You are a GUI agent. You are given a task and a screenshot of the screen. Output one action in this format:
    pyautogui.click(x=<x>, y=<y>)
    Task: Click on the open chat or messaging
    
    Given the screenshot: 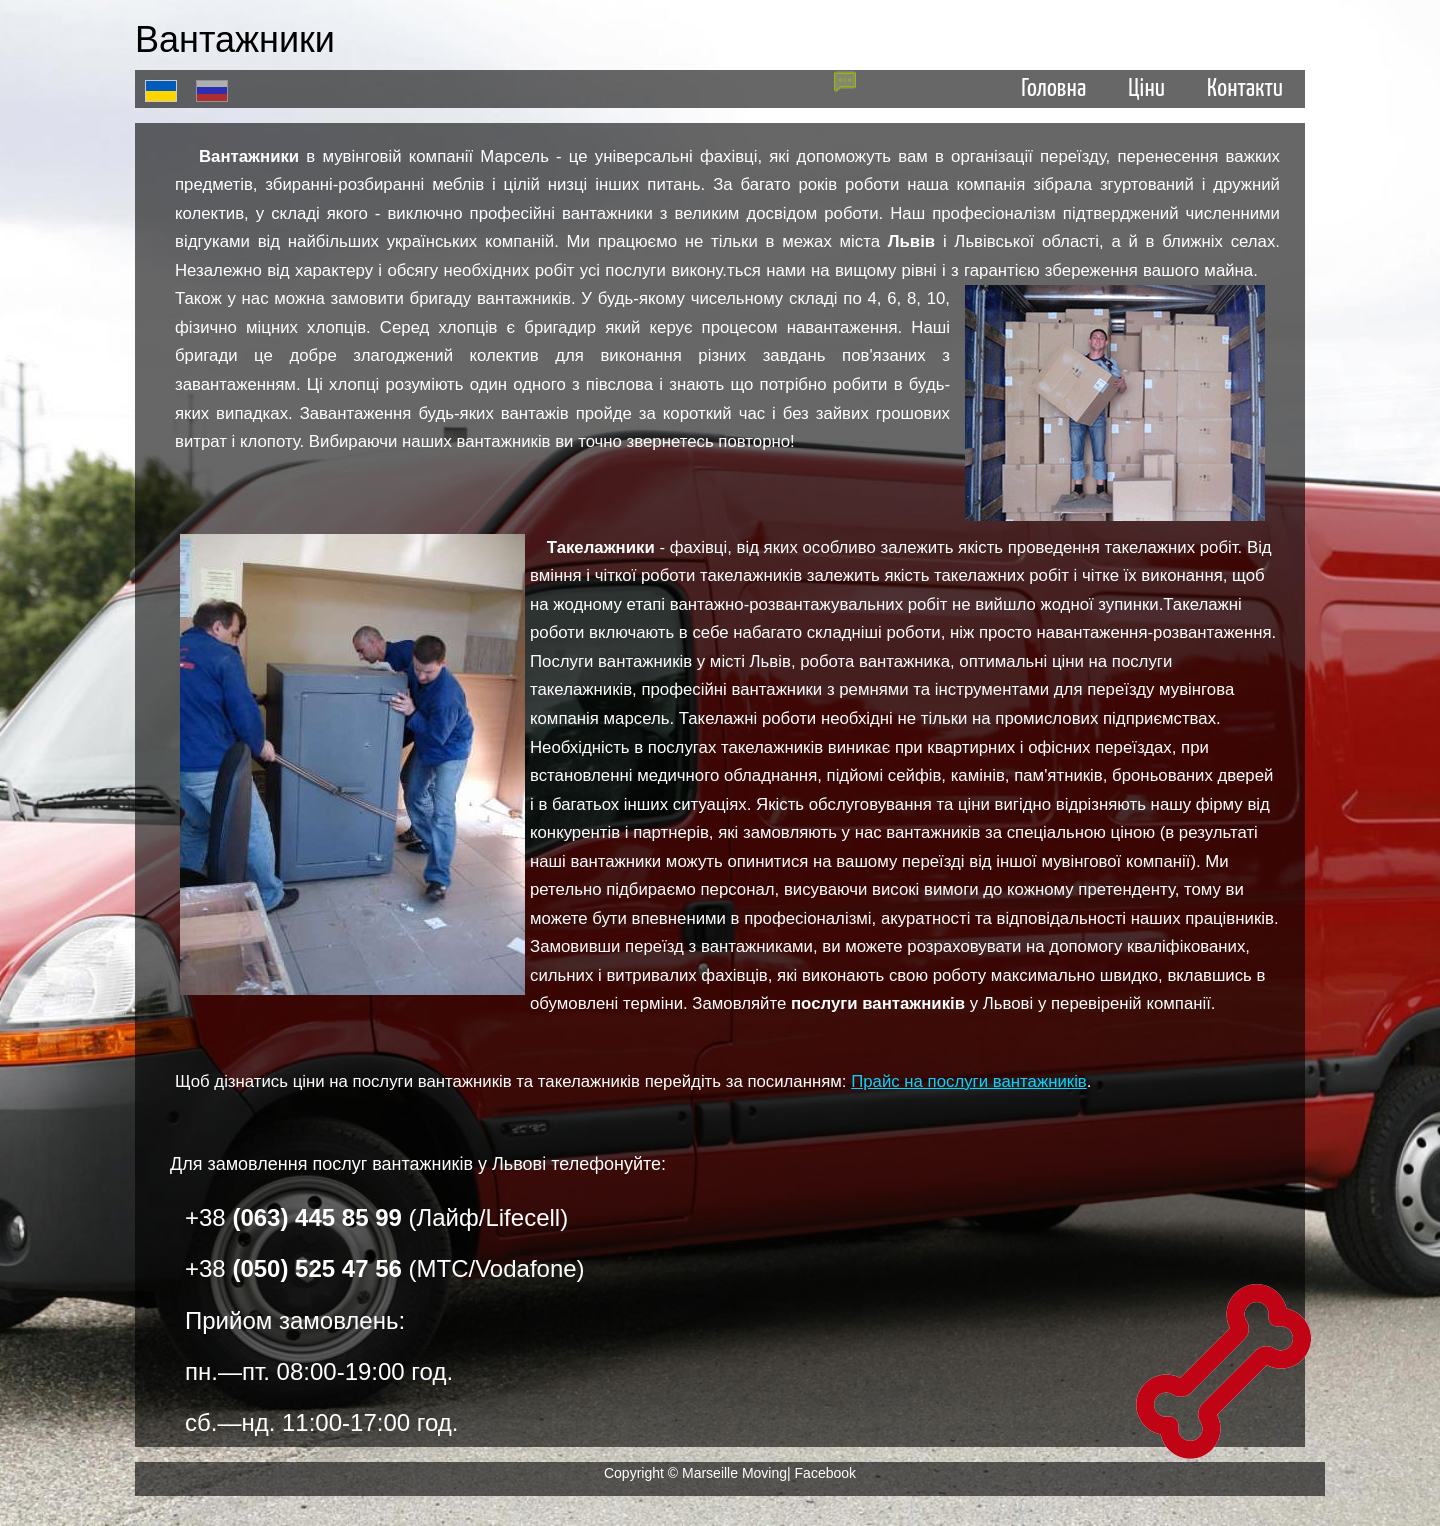 What is the action you would take?
    pyautogui.click(x=845, y=80)
    